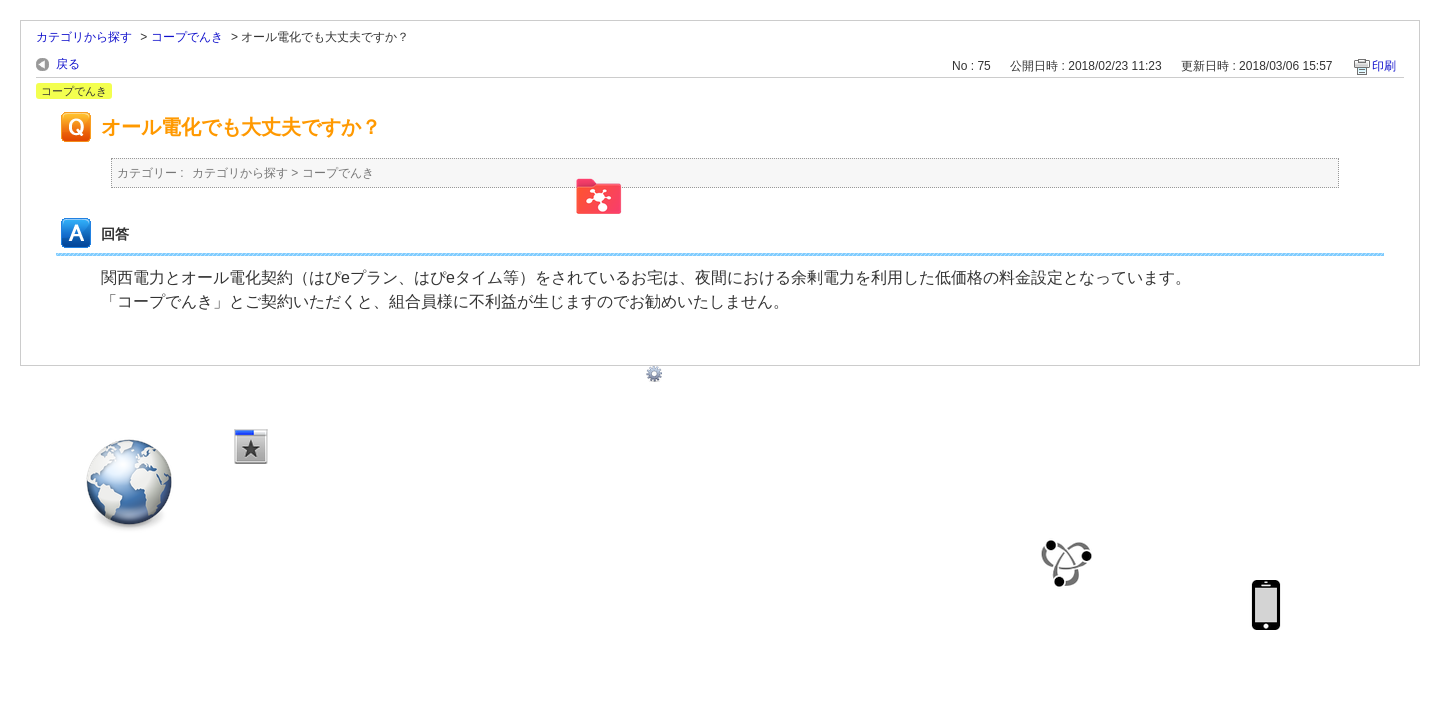 Image resolution: width=1440 pixels, height=720 pixels. Describe the element at coordinates (1066, 563) in the screenshot. I see `access bonjour network discovery settings` at that location.